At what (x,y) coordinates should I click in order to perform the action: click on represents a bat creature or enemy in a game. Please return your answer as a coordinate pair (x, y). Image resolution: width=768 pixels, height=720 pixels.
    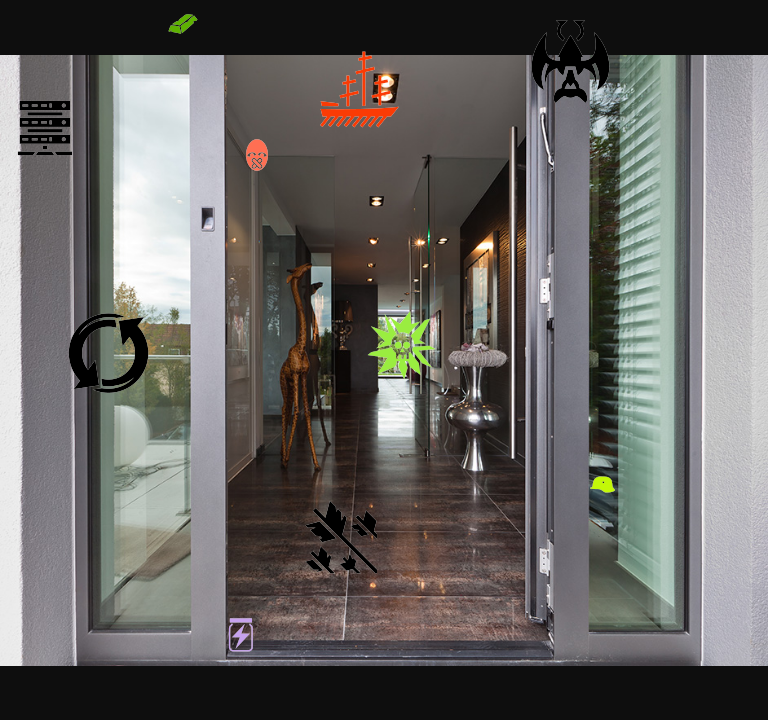
    Looking at the image, I should click on (570, 62).